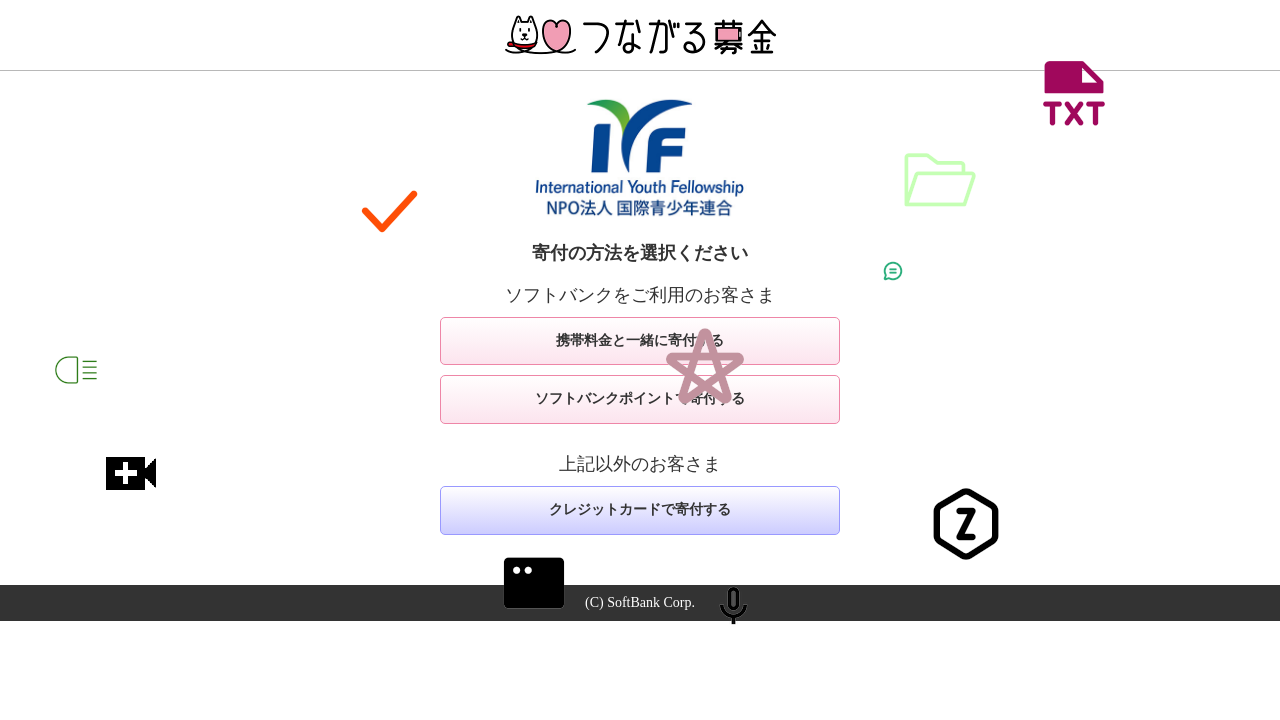 The height and width of the screenshot is (720, 1280). I want to click on open folder to view contents, so click(937, 178).